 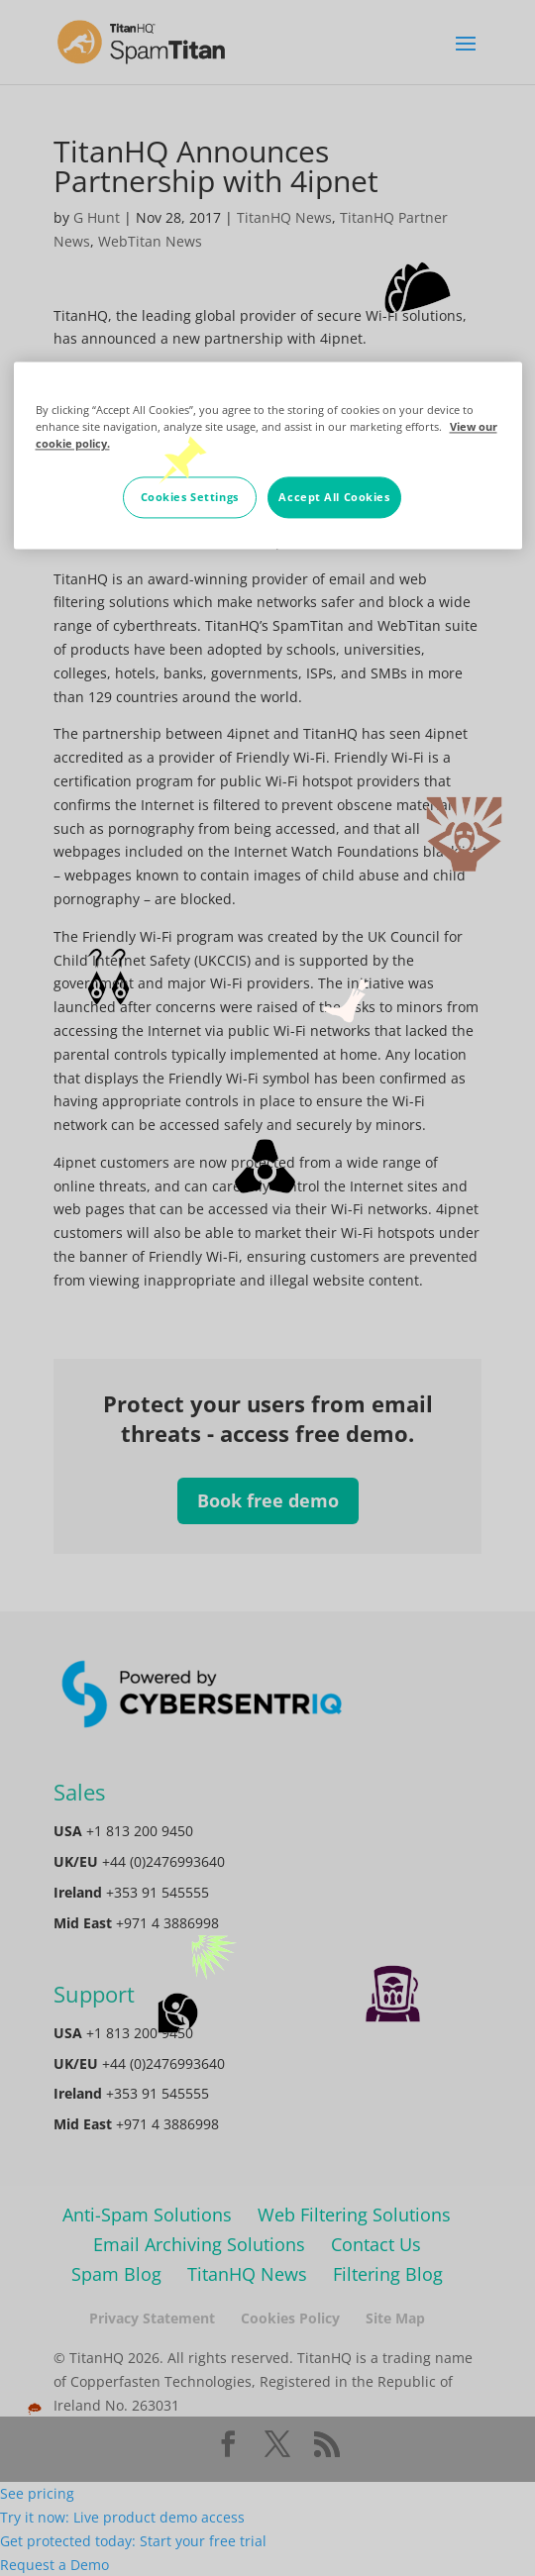 I want to click on pin an item to keep it visible, so click(x=182, y=460).